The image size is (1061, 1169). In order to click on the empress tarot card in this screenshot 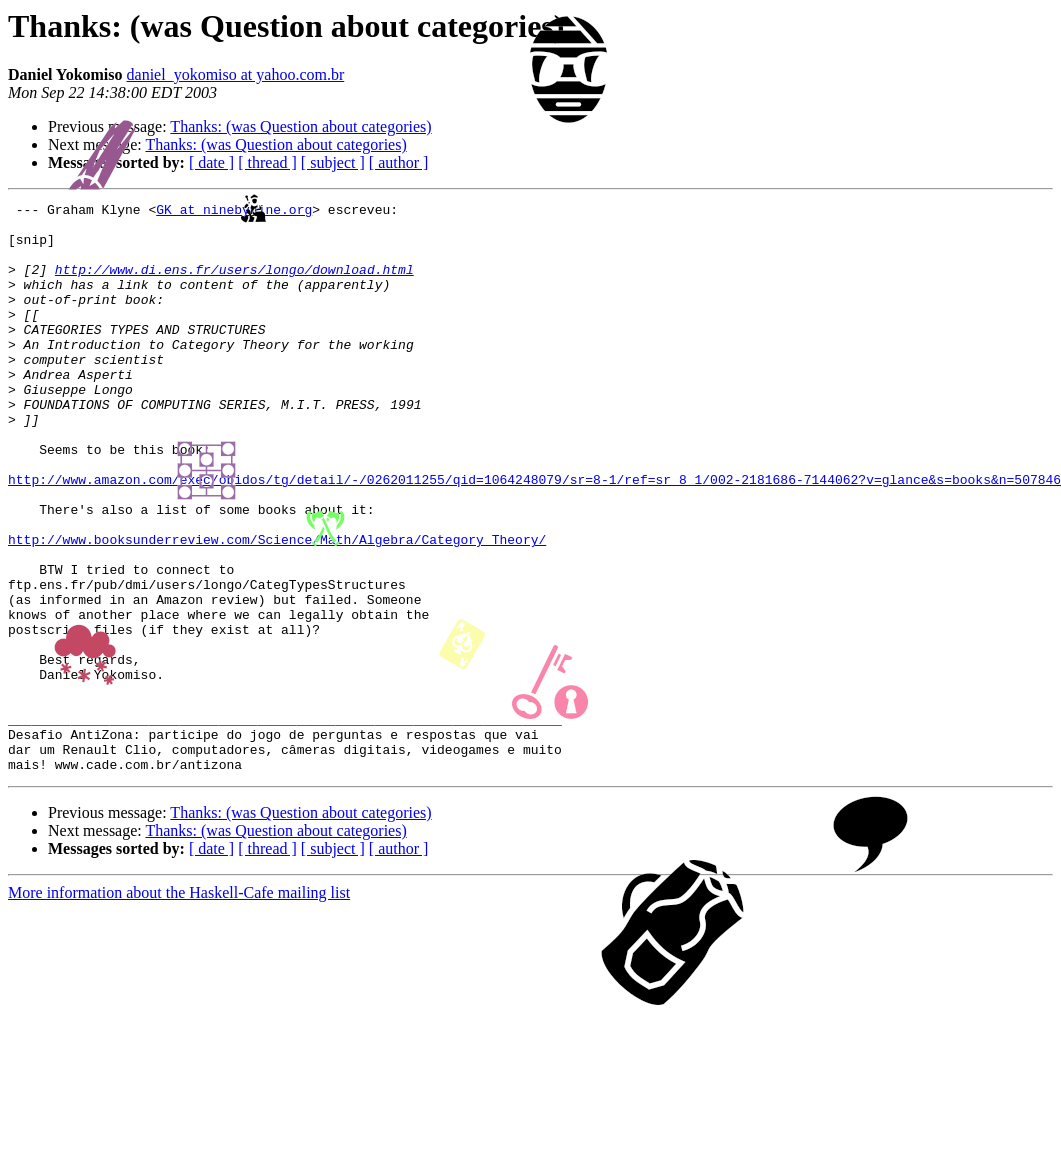, I will do `click(254, 208)`.